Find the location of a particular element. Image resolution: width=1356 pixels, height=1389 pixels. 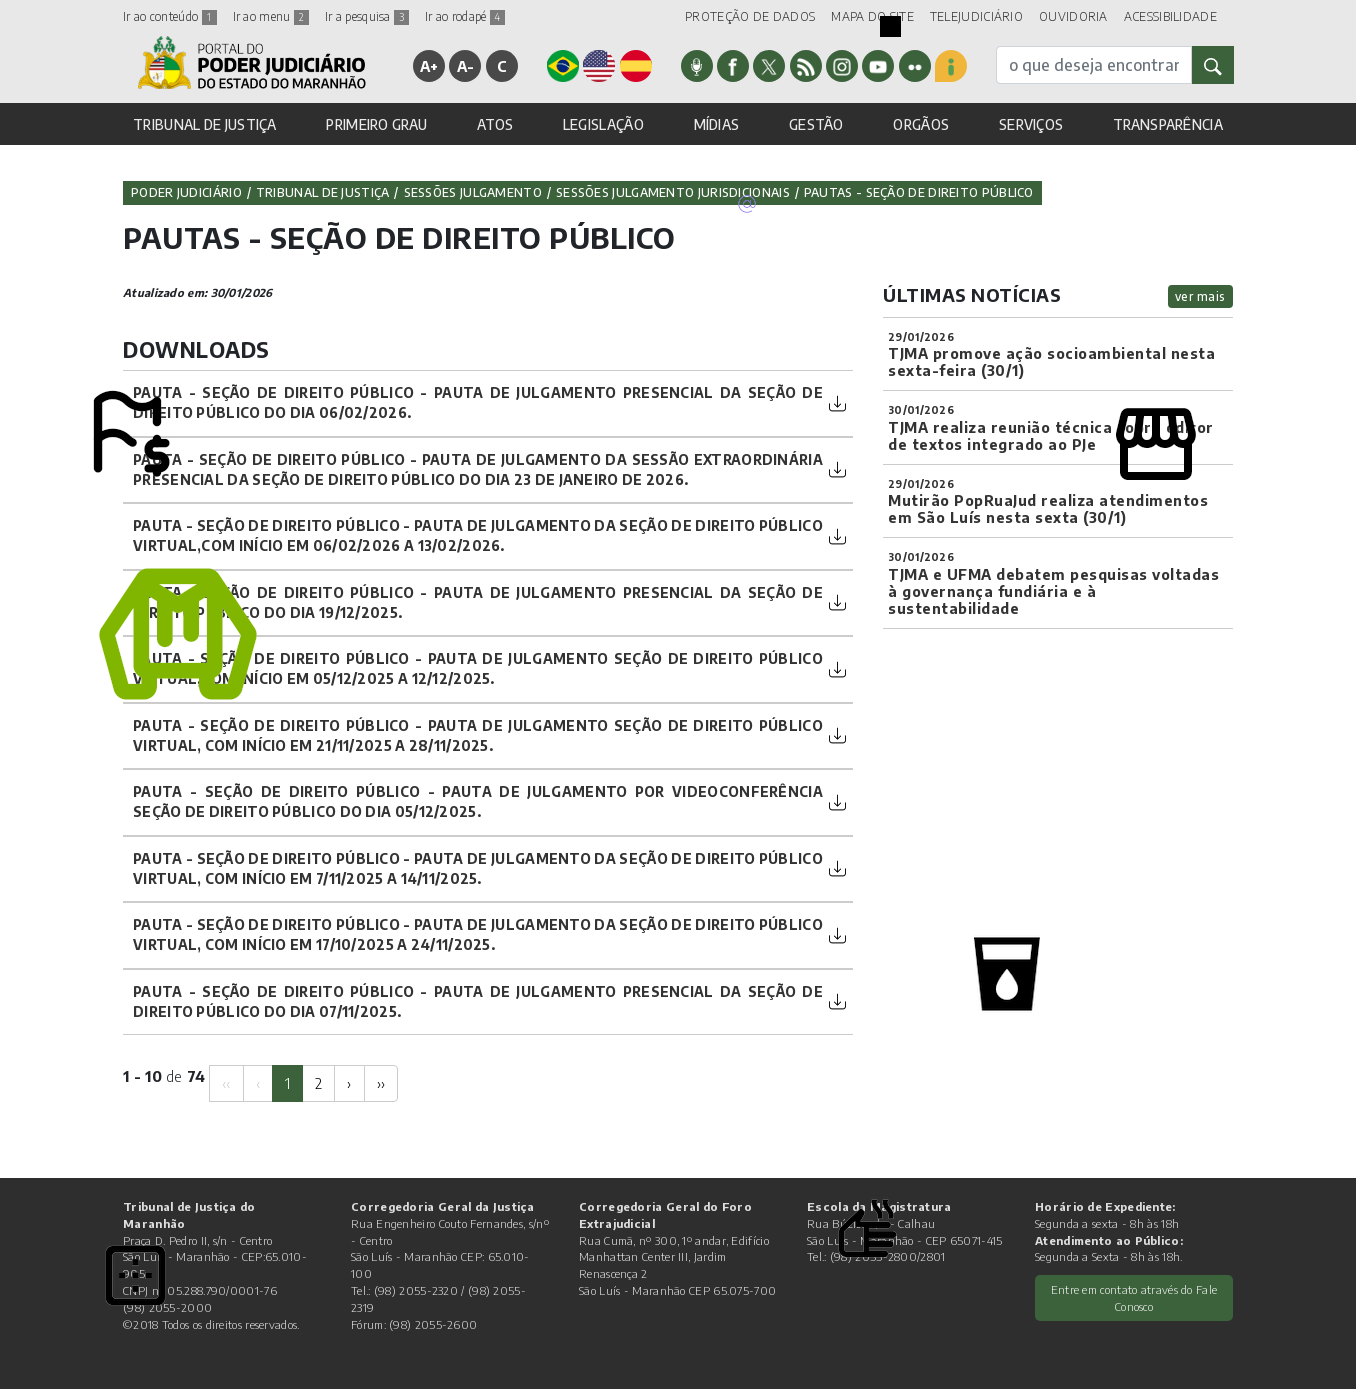

flag a financial transaction or payment is located at coordinates (127, 430).